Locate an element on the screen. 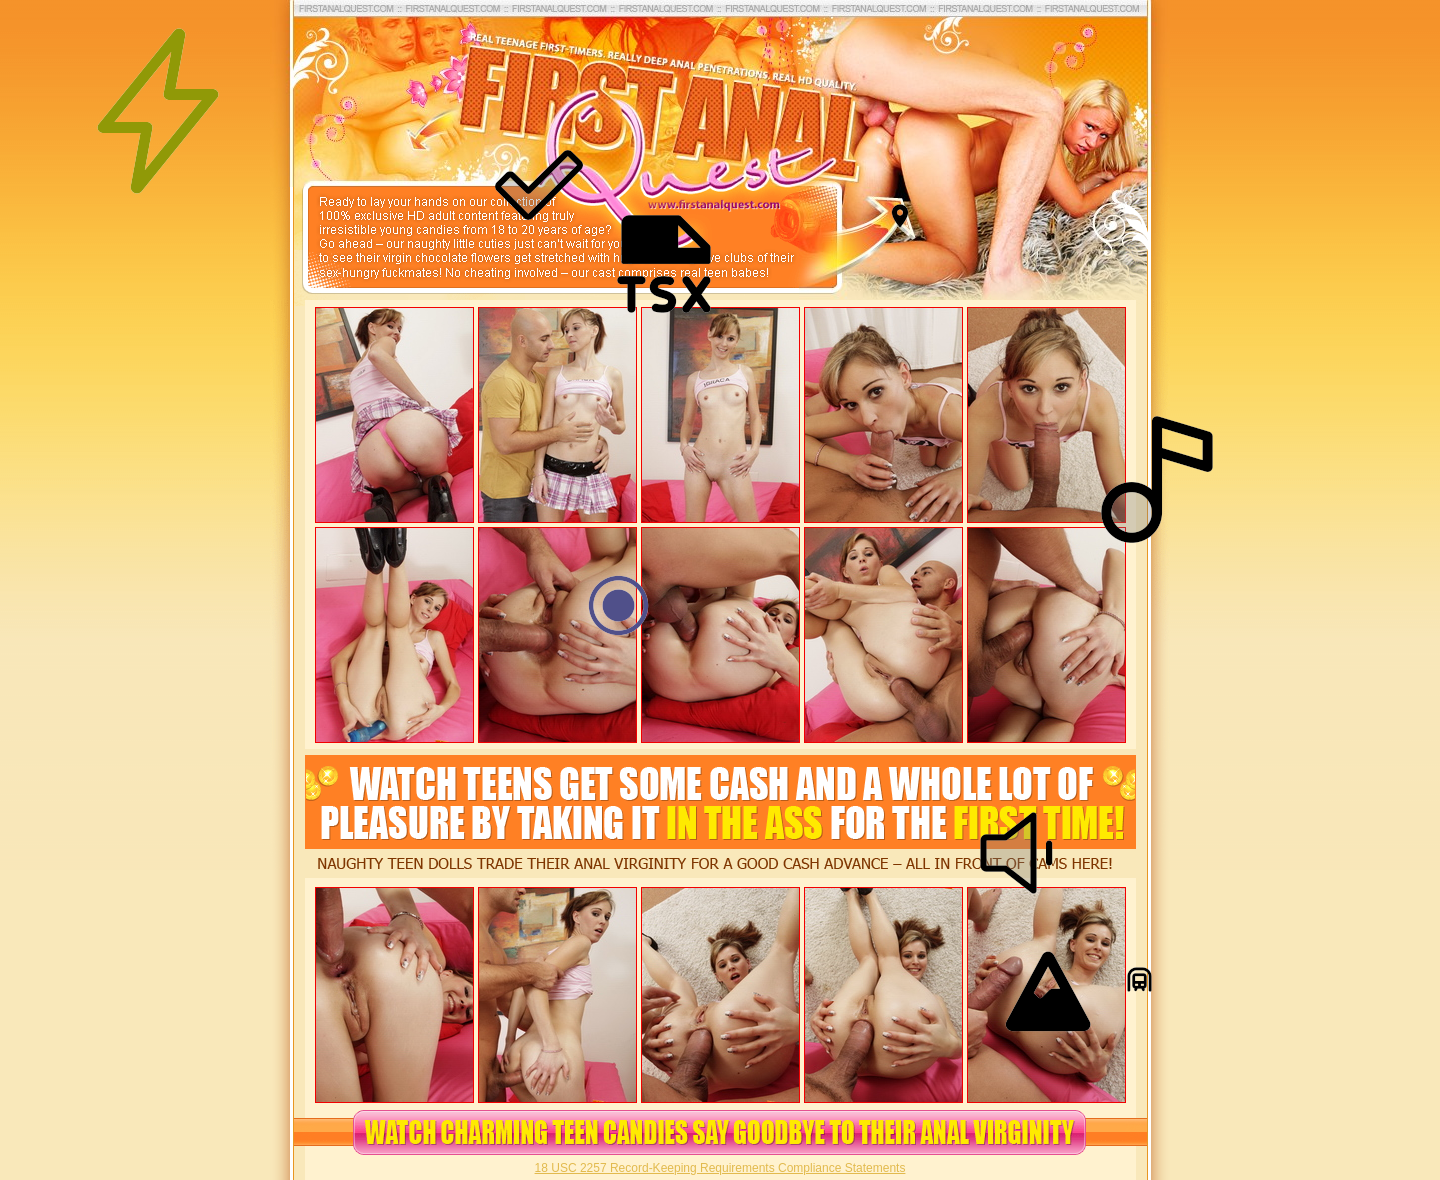  a selected radio button option is located at coordinates (618, 605).